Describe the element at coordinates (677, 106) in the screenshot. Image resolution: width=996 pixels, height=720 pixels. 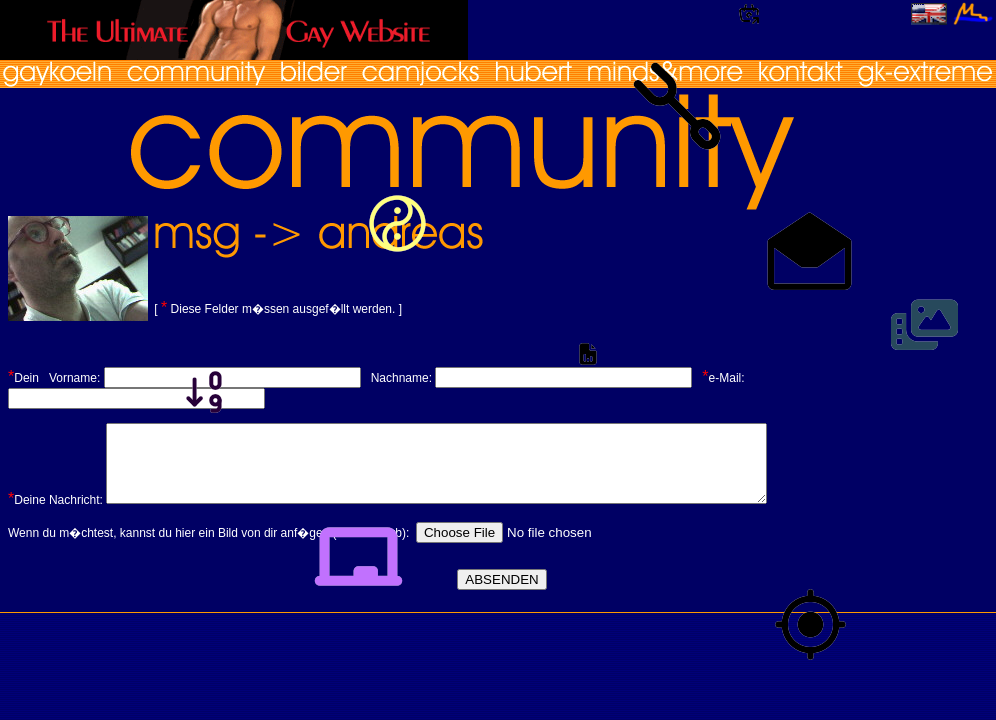
I see `access tool or utility settings` at that location.